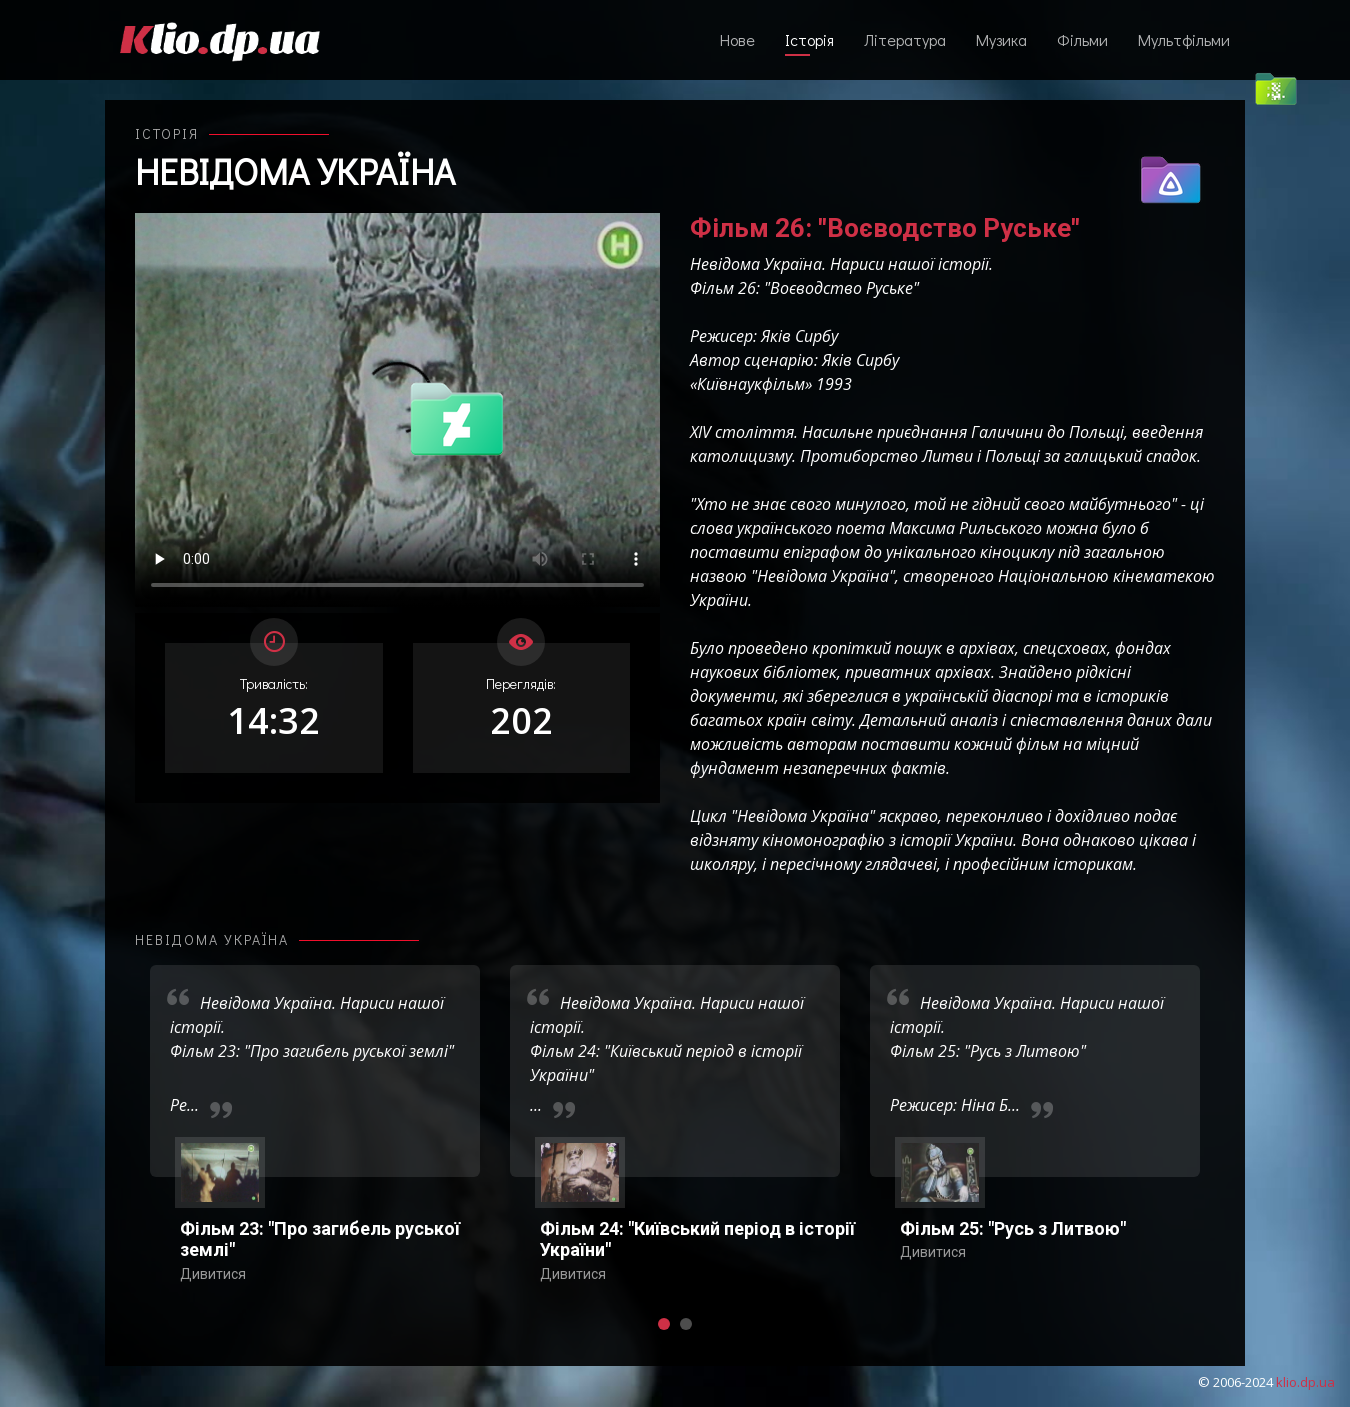  What do you see at coordinates (1276, 90) in the screenshot?
I see `open your GameJolt games folder` at bounding box center [1276, 90].